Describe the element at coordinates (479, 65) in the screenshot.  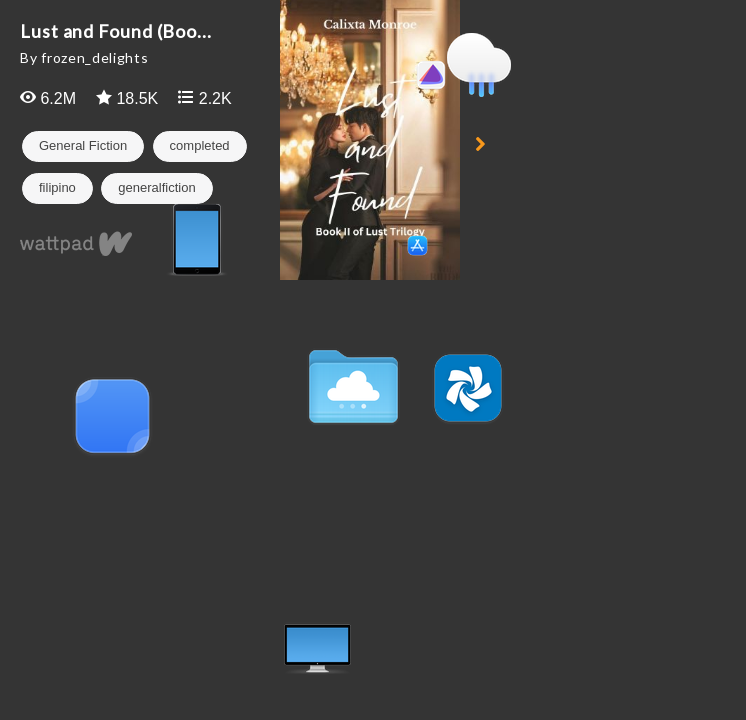
I see `indicates rainy or showery weather conditions` at that location.